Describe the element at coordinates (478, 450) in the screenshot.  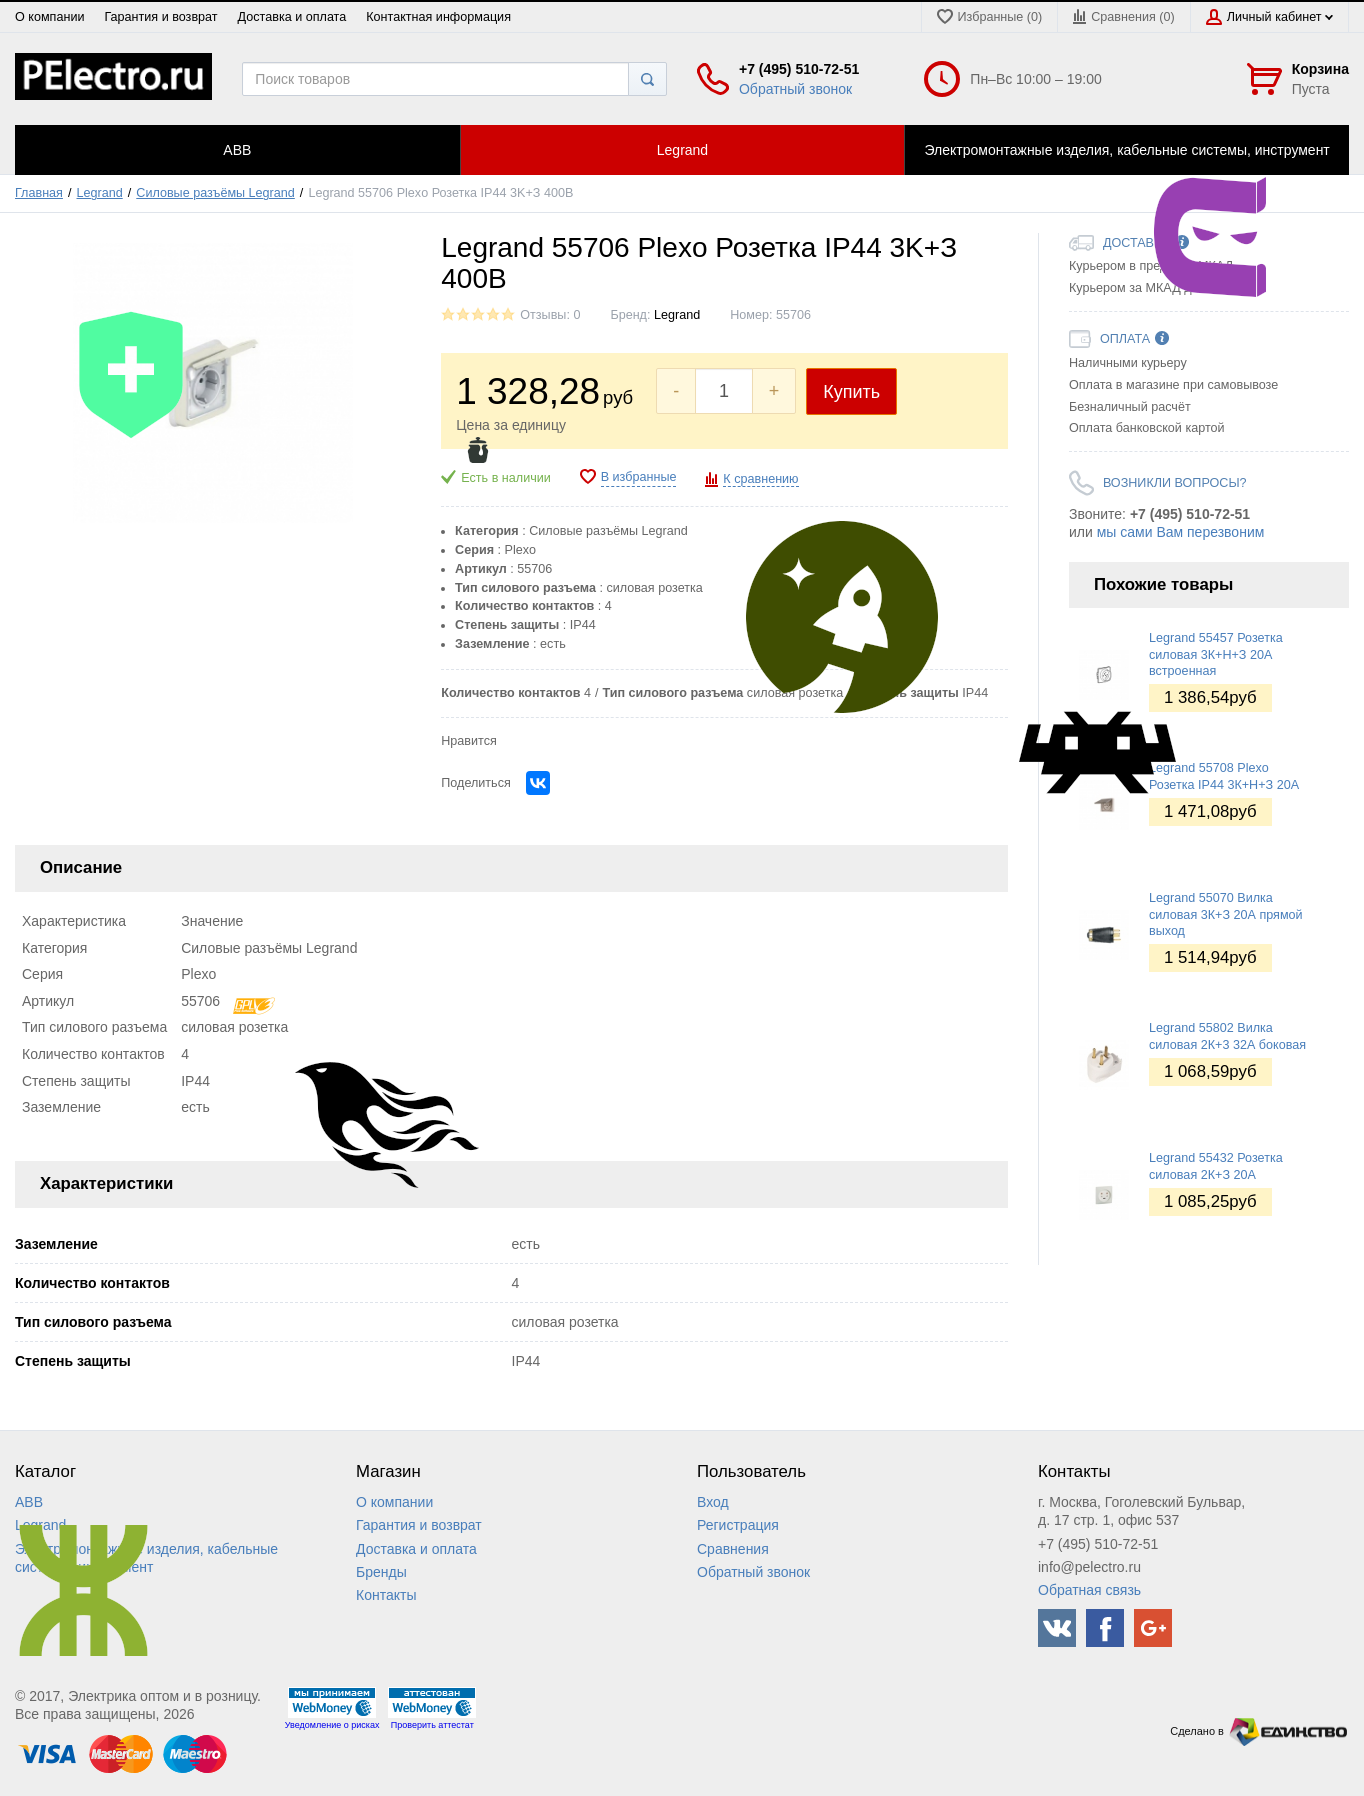
I see `iconjar app logo` at that location.